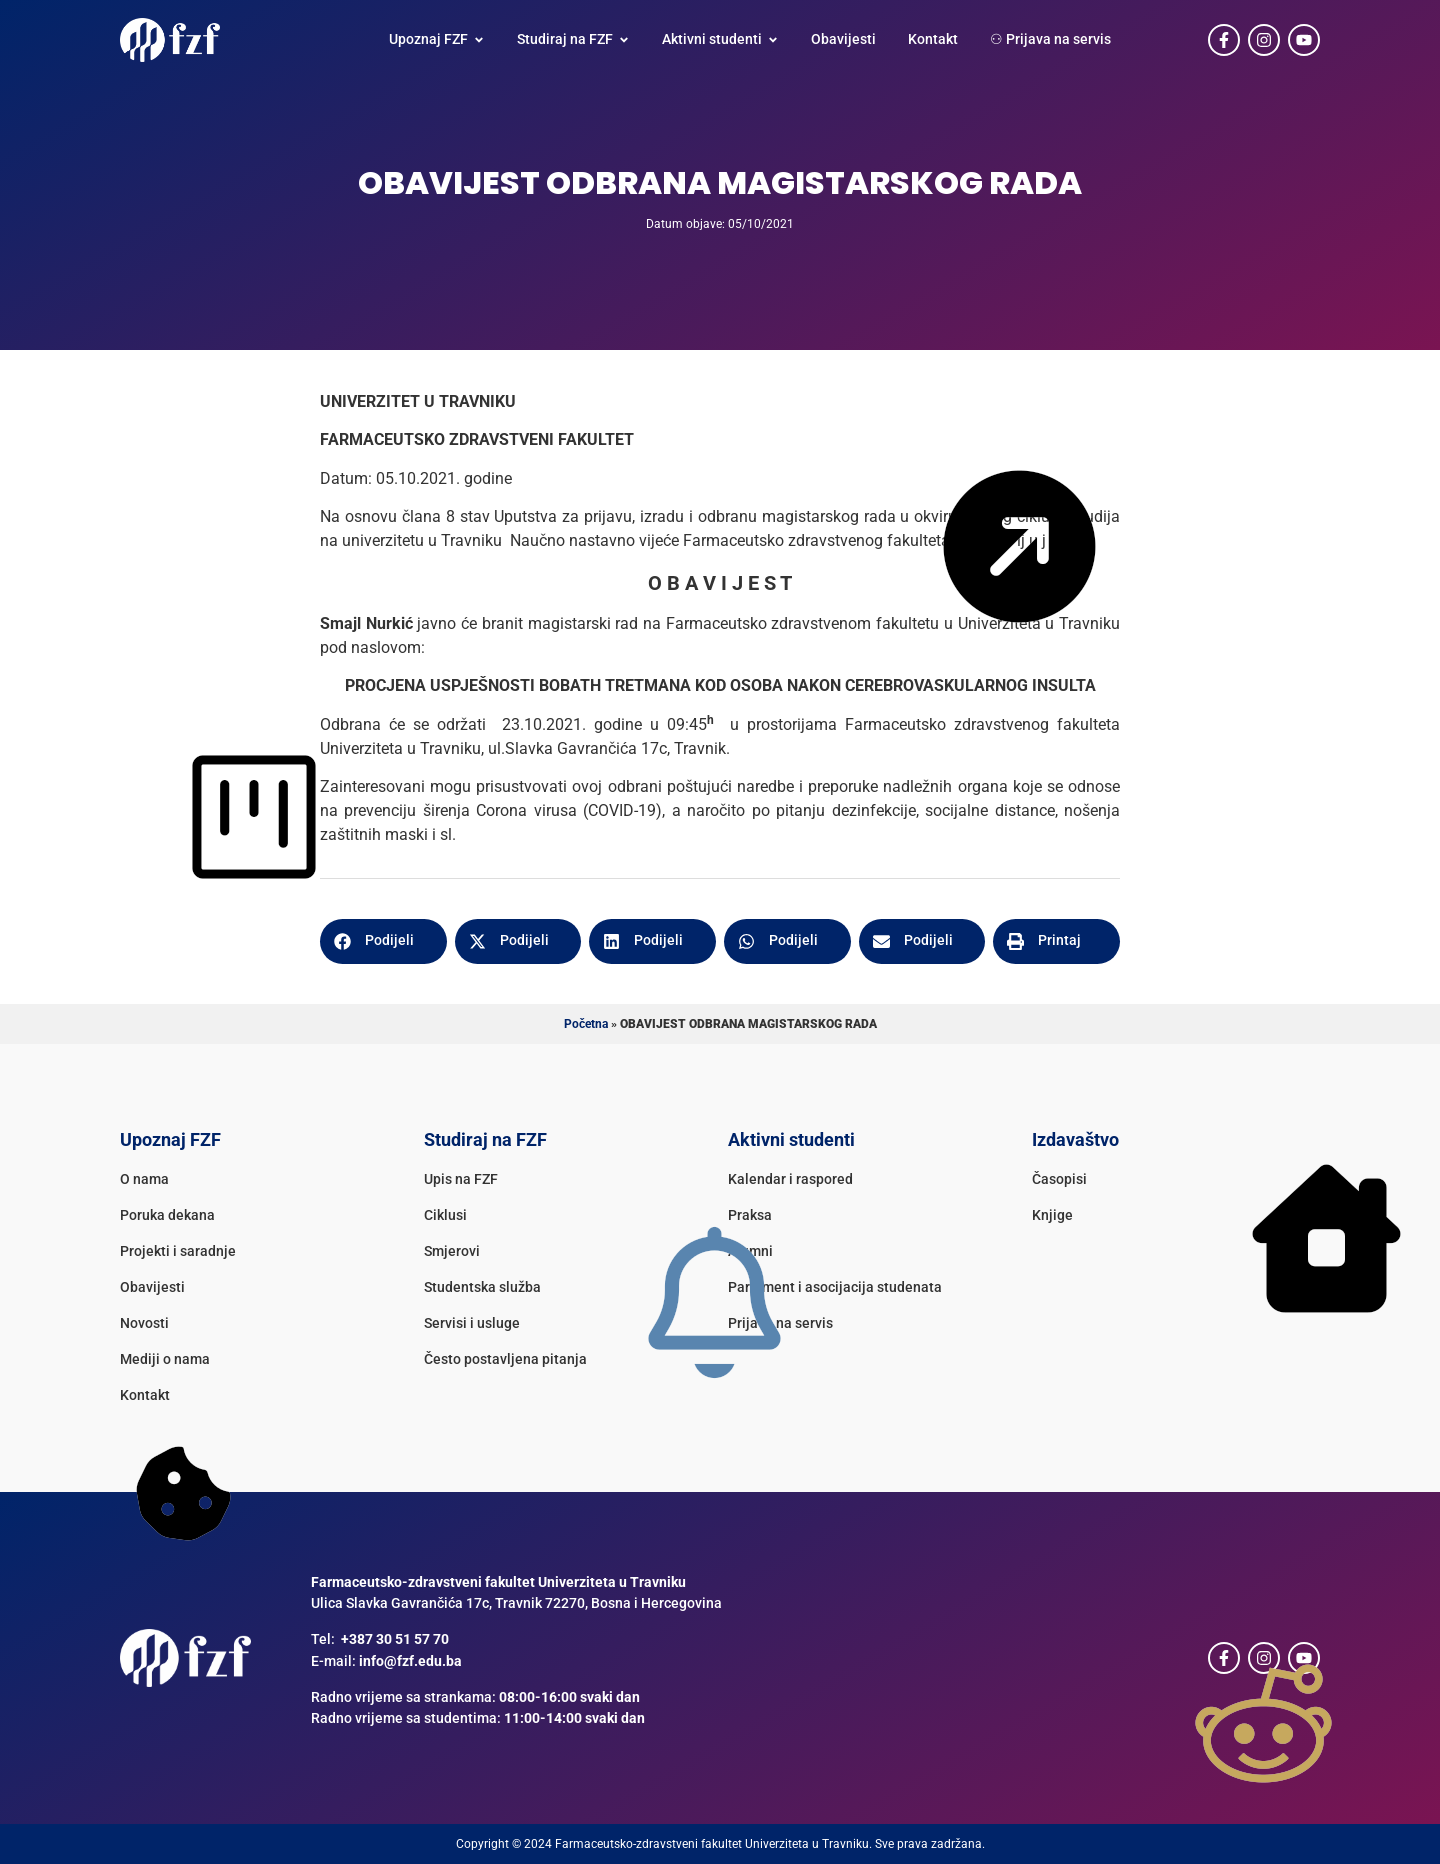  I want to click on open Reddit app, so click(1263, 1723).